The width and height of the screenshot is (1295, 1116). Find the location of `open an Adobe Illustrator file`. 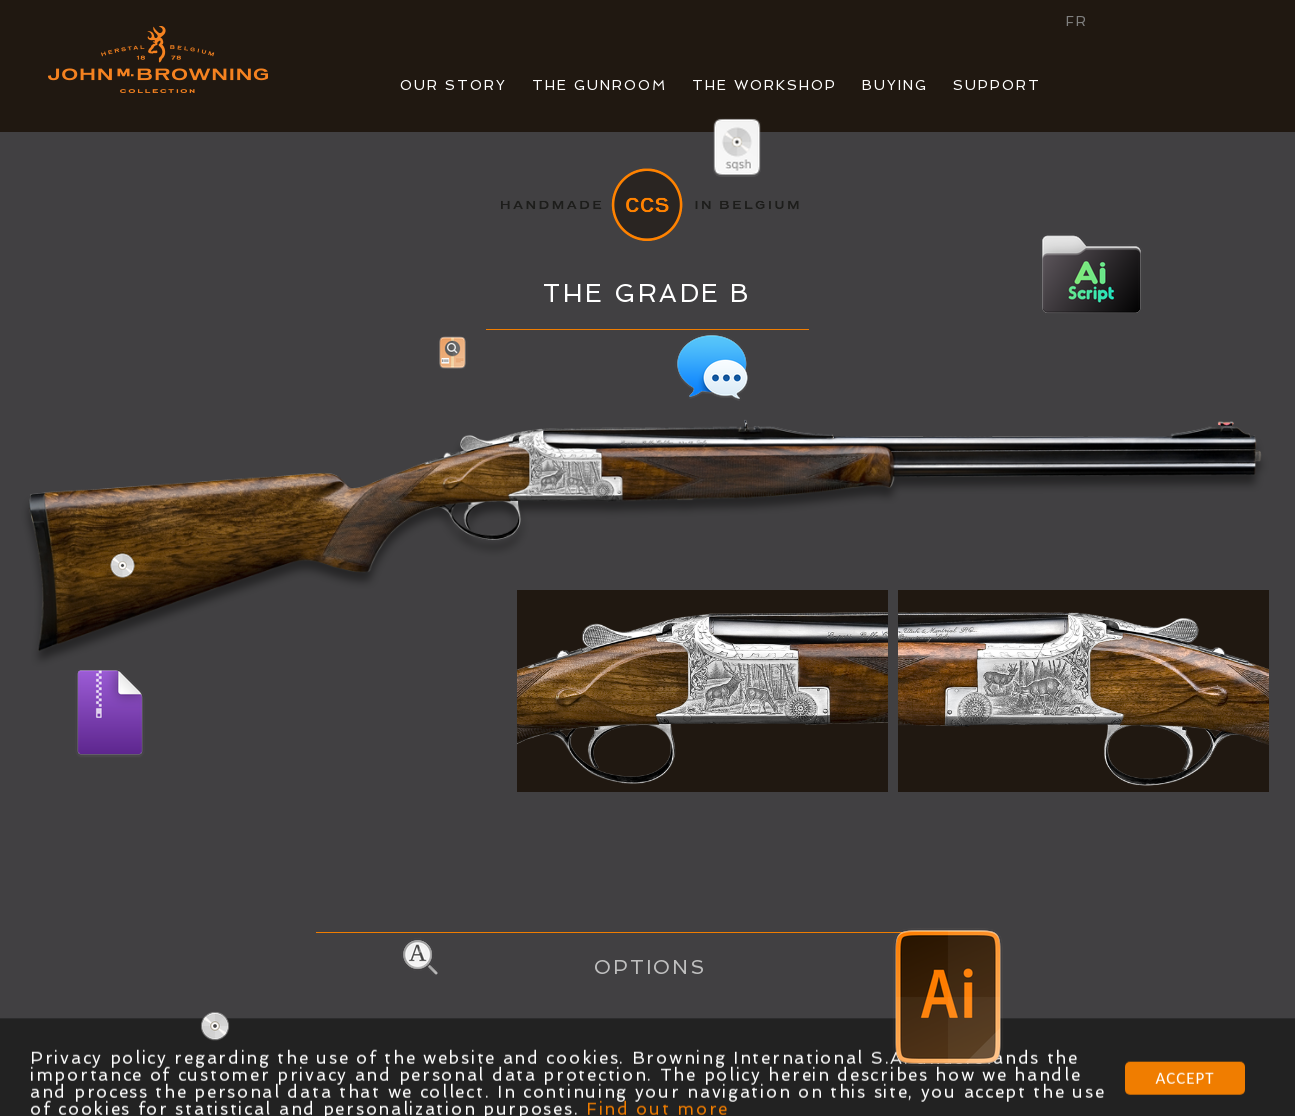

open an Adobe Illustrator file is located at coordinates (948, 997).